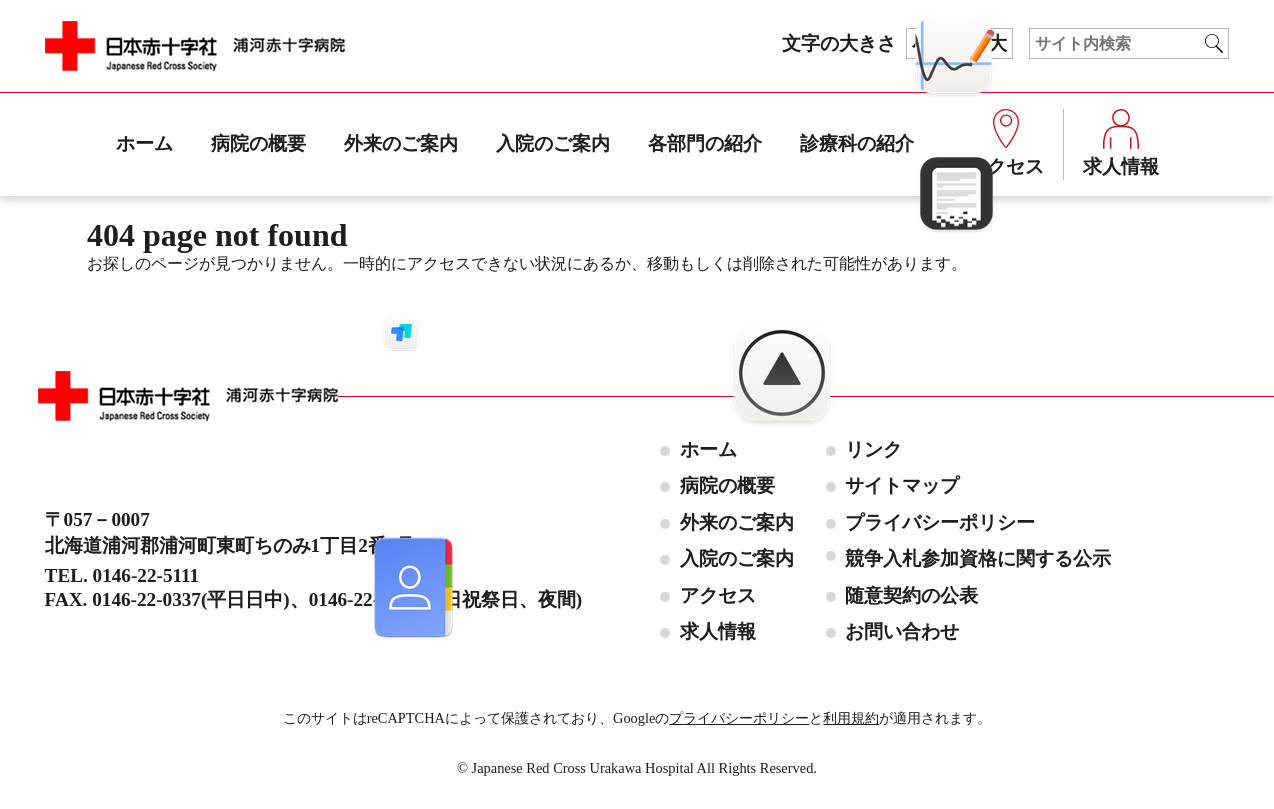 This screenshot has width=1274, height=809. Describe the element at coordinates (953, 55) in the screenshot. I see `open plots graphing application` at that location.